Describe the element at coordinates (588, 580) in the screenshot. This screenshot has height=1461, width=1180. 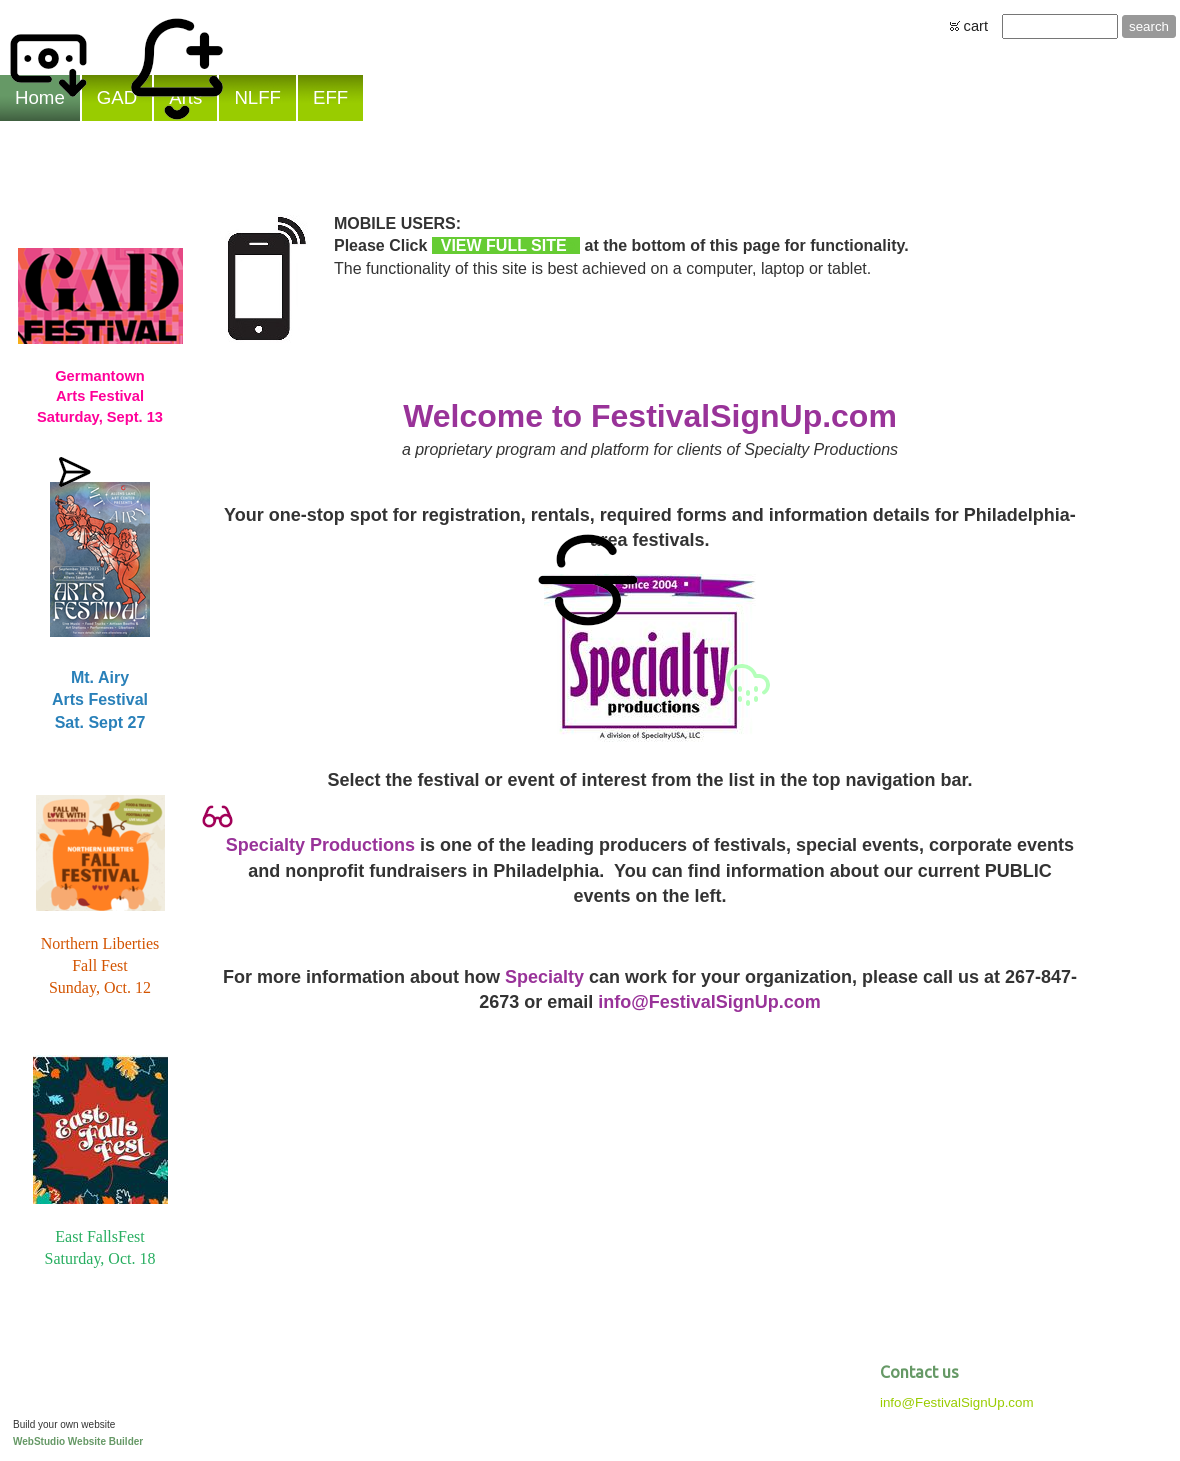
I see `apply strikethrough formatting to selected text` at that location.